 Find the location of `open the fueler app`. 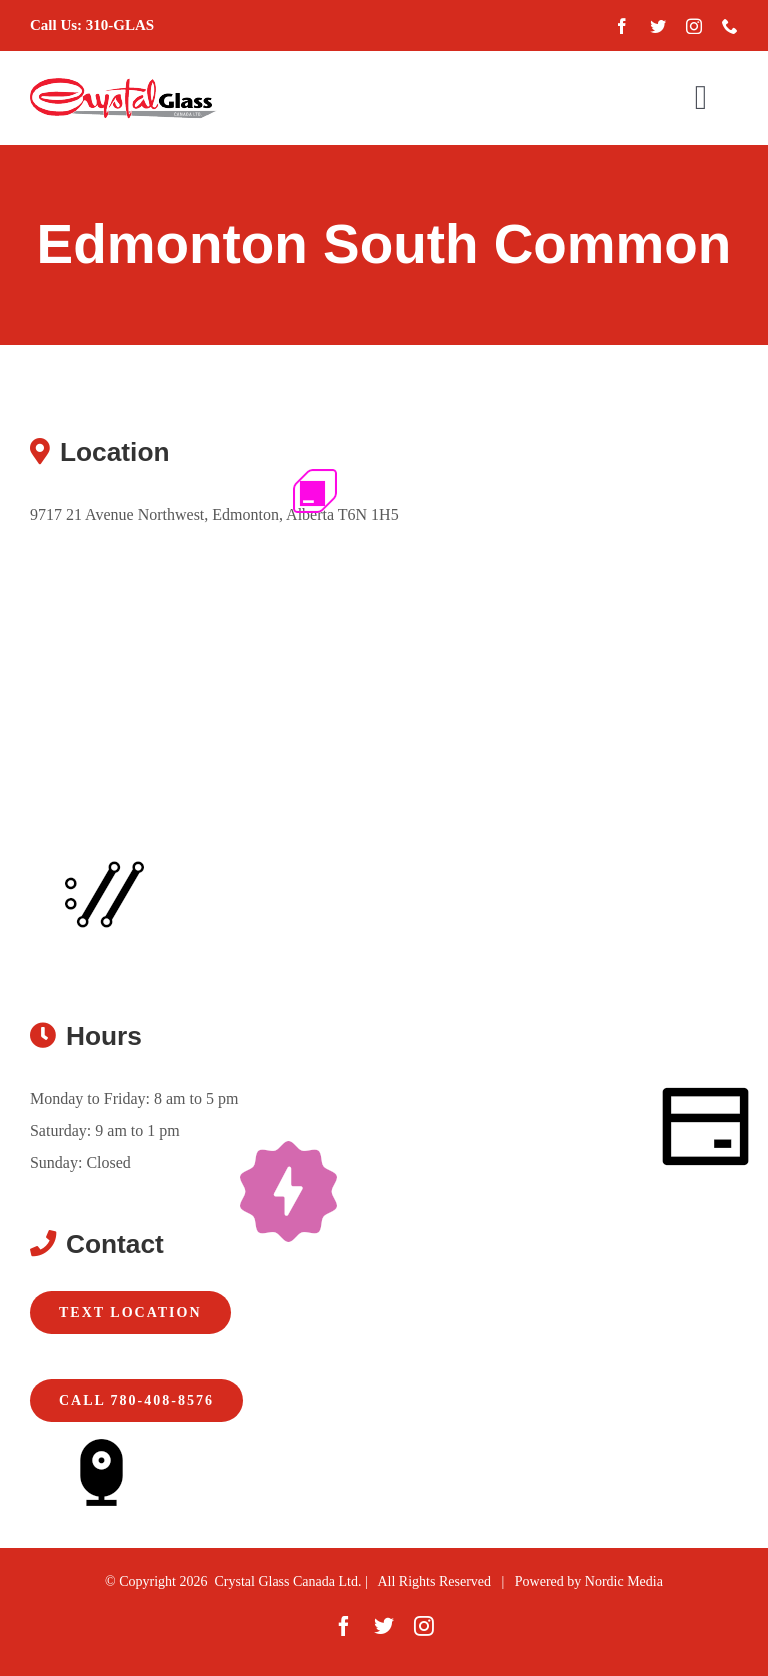

open the fueler app is located at coordinates (288, 1191).